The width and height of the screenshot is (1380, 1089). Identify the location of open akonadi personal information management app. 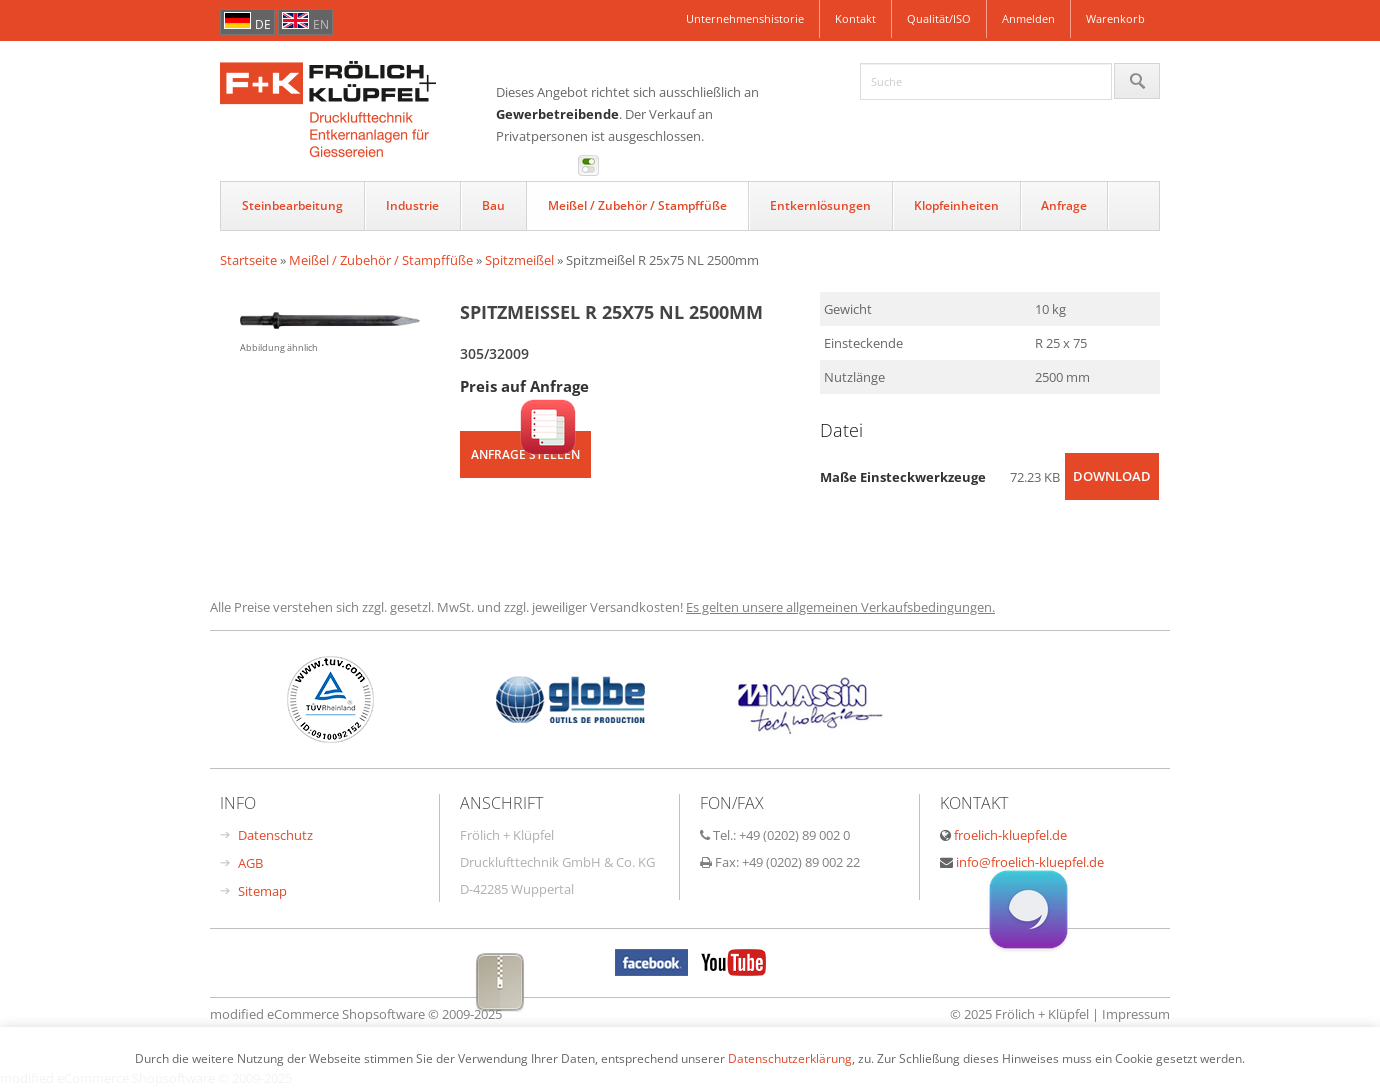
(1028, 909).